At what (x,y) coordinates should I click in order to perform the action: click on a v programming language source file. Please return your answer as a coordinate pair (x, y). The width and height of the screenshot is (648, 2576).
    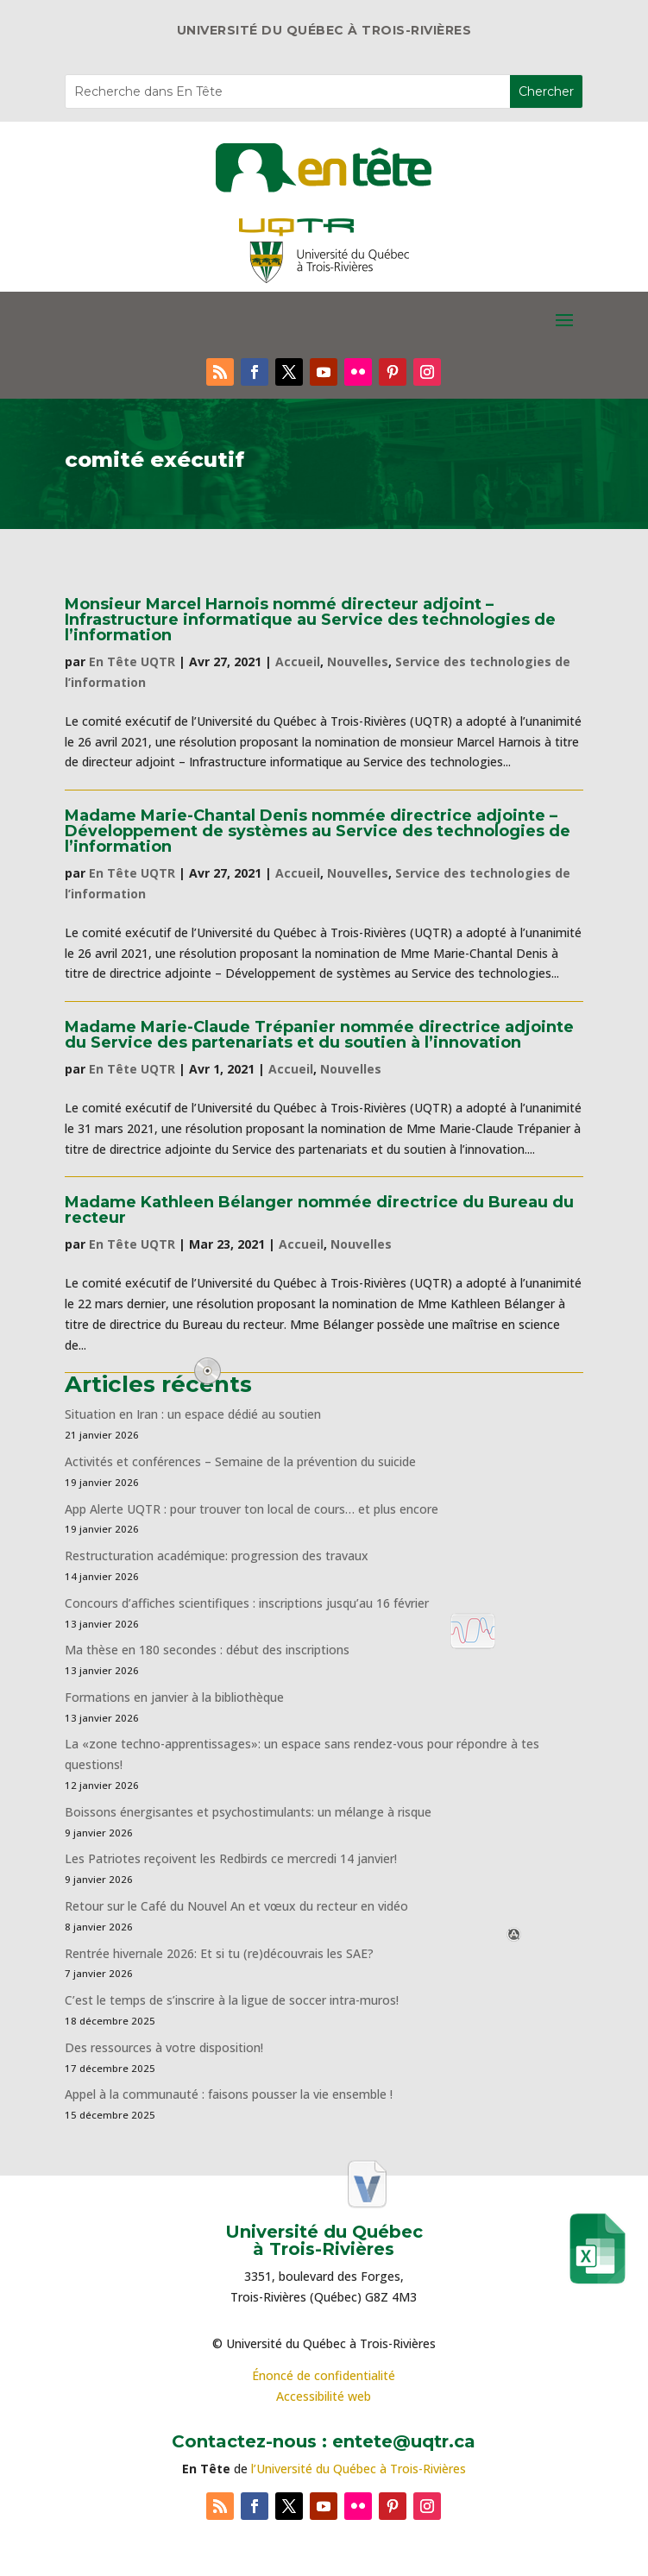
    Looking at the image, I should click on (367, 2183).